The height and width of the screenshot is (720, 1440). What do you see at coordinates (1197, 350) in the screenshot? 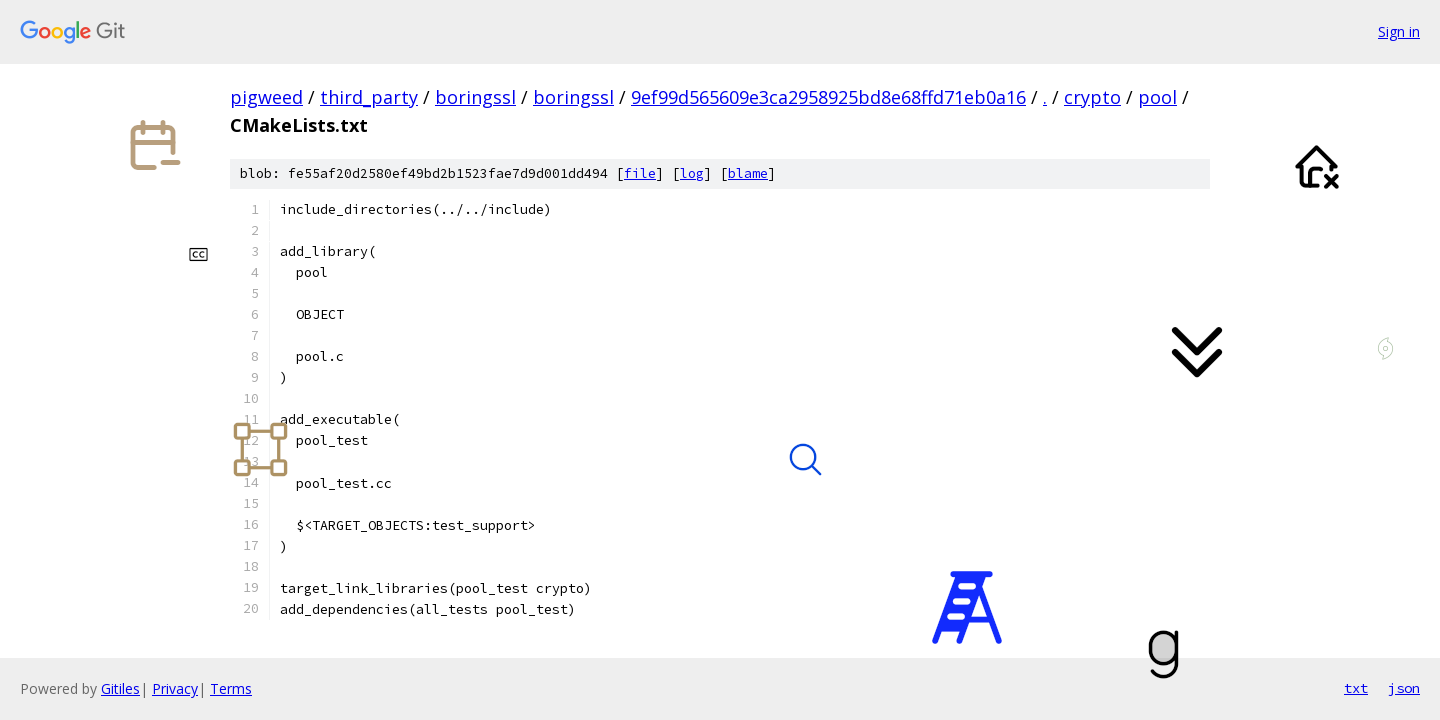
I see `expand content or show more items below` at bounding box center [1197, 350].